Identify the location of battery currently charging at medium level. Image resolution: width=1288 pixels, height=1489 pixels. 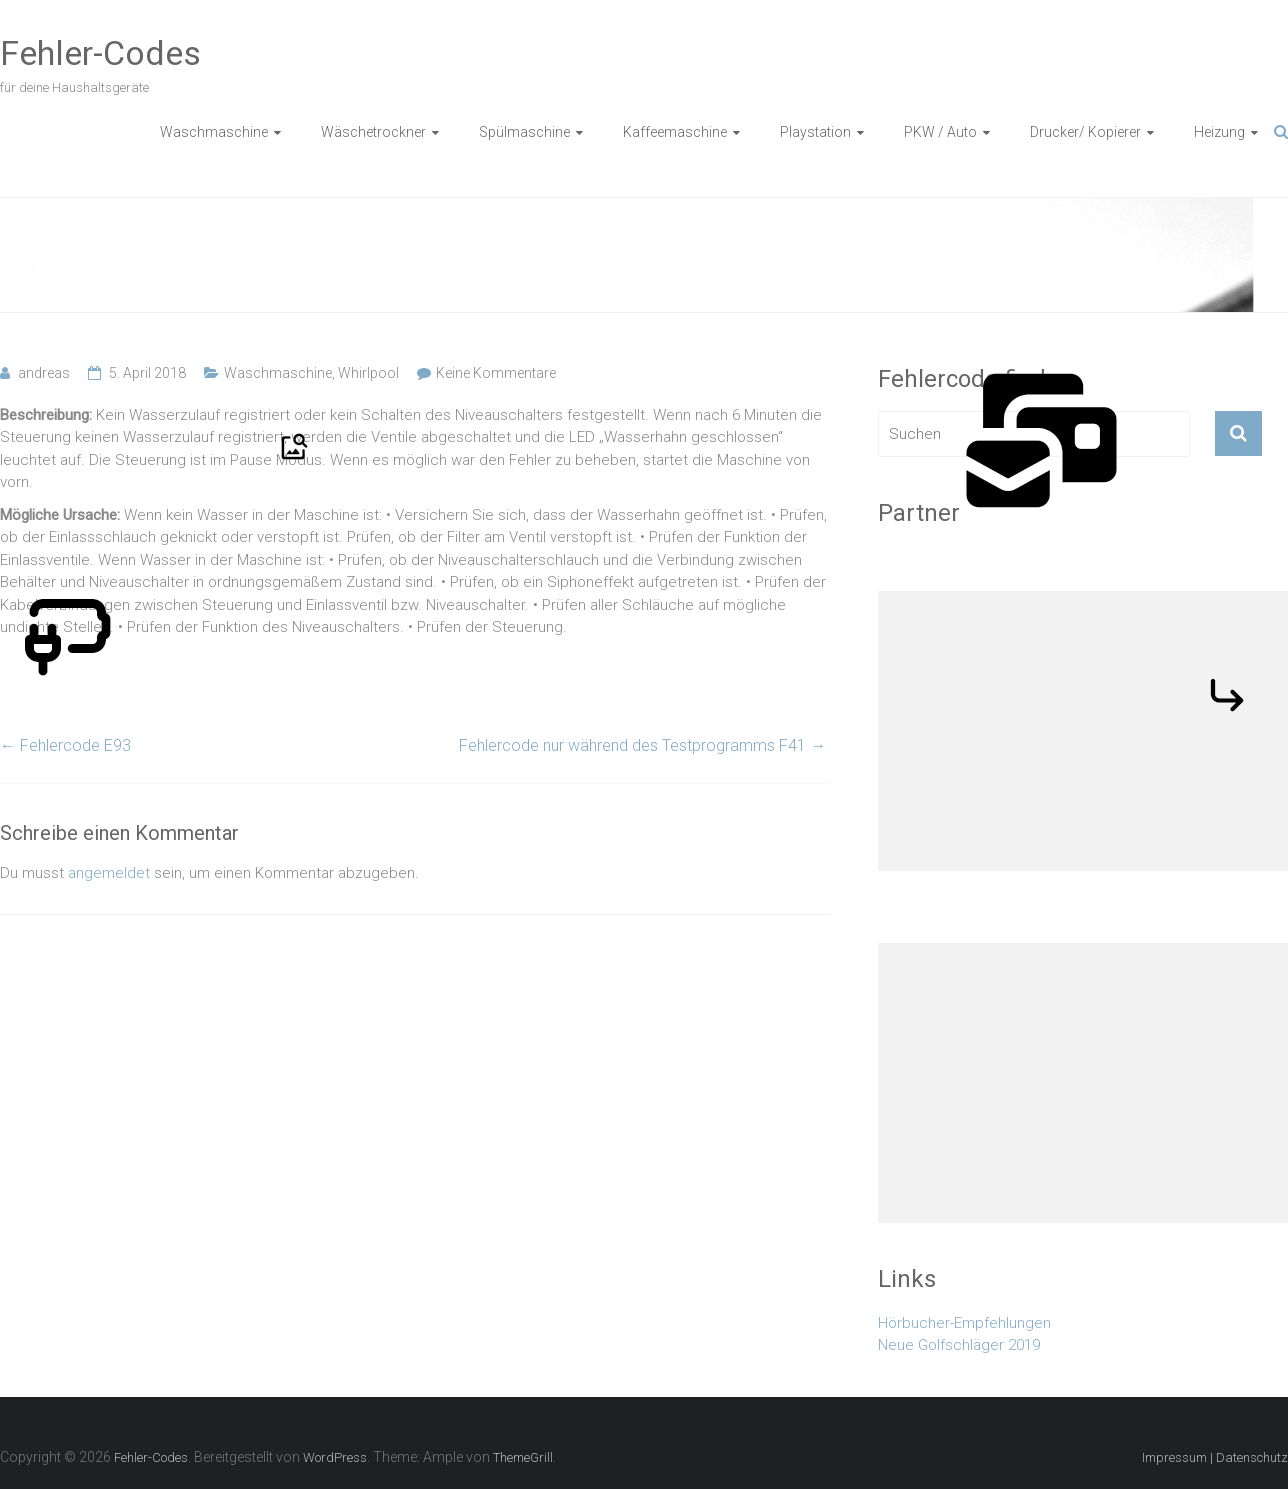
(70, 626).